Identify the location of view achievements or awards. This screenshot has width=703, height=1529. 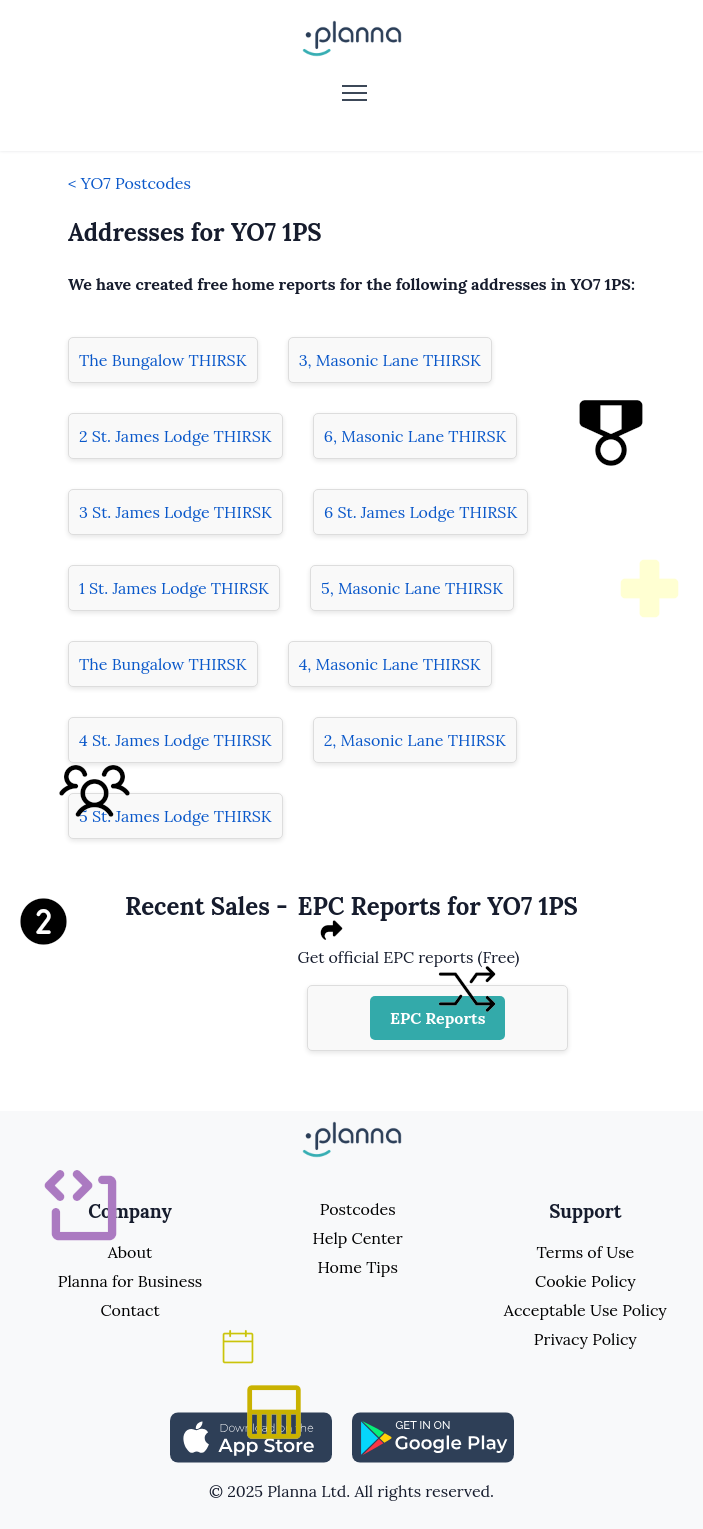
(611, 429).